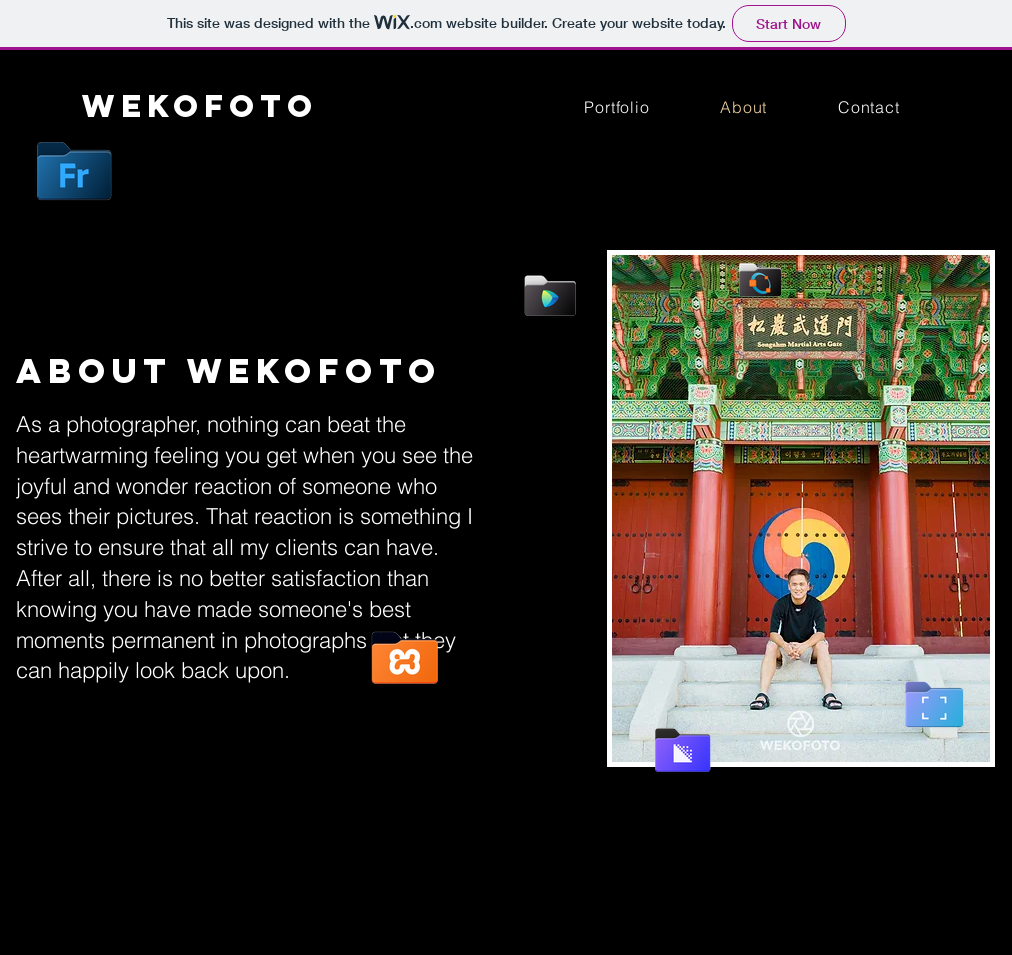 The width and height of the screenshot is (1012, 955). I want to click on open folder containing Adobe Media Encoder files, so click(682, 751).